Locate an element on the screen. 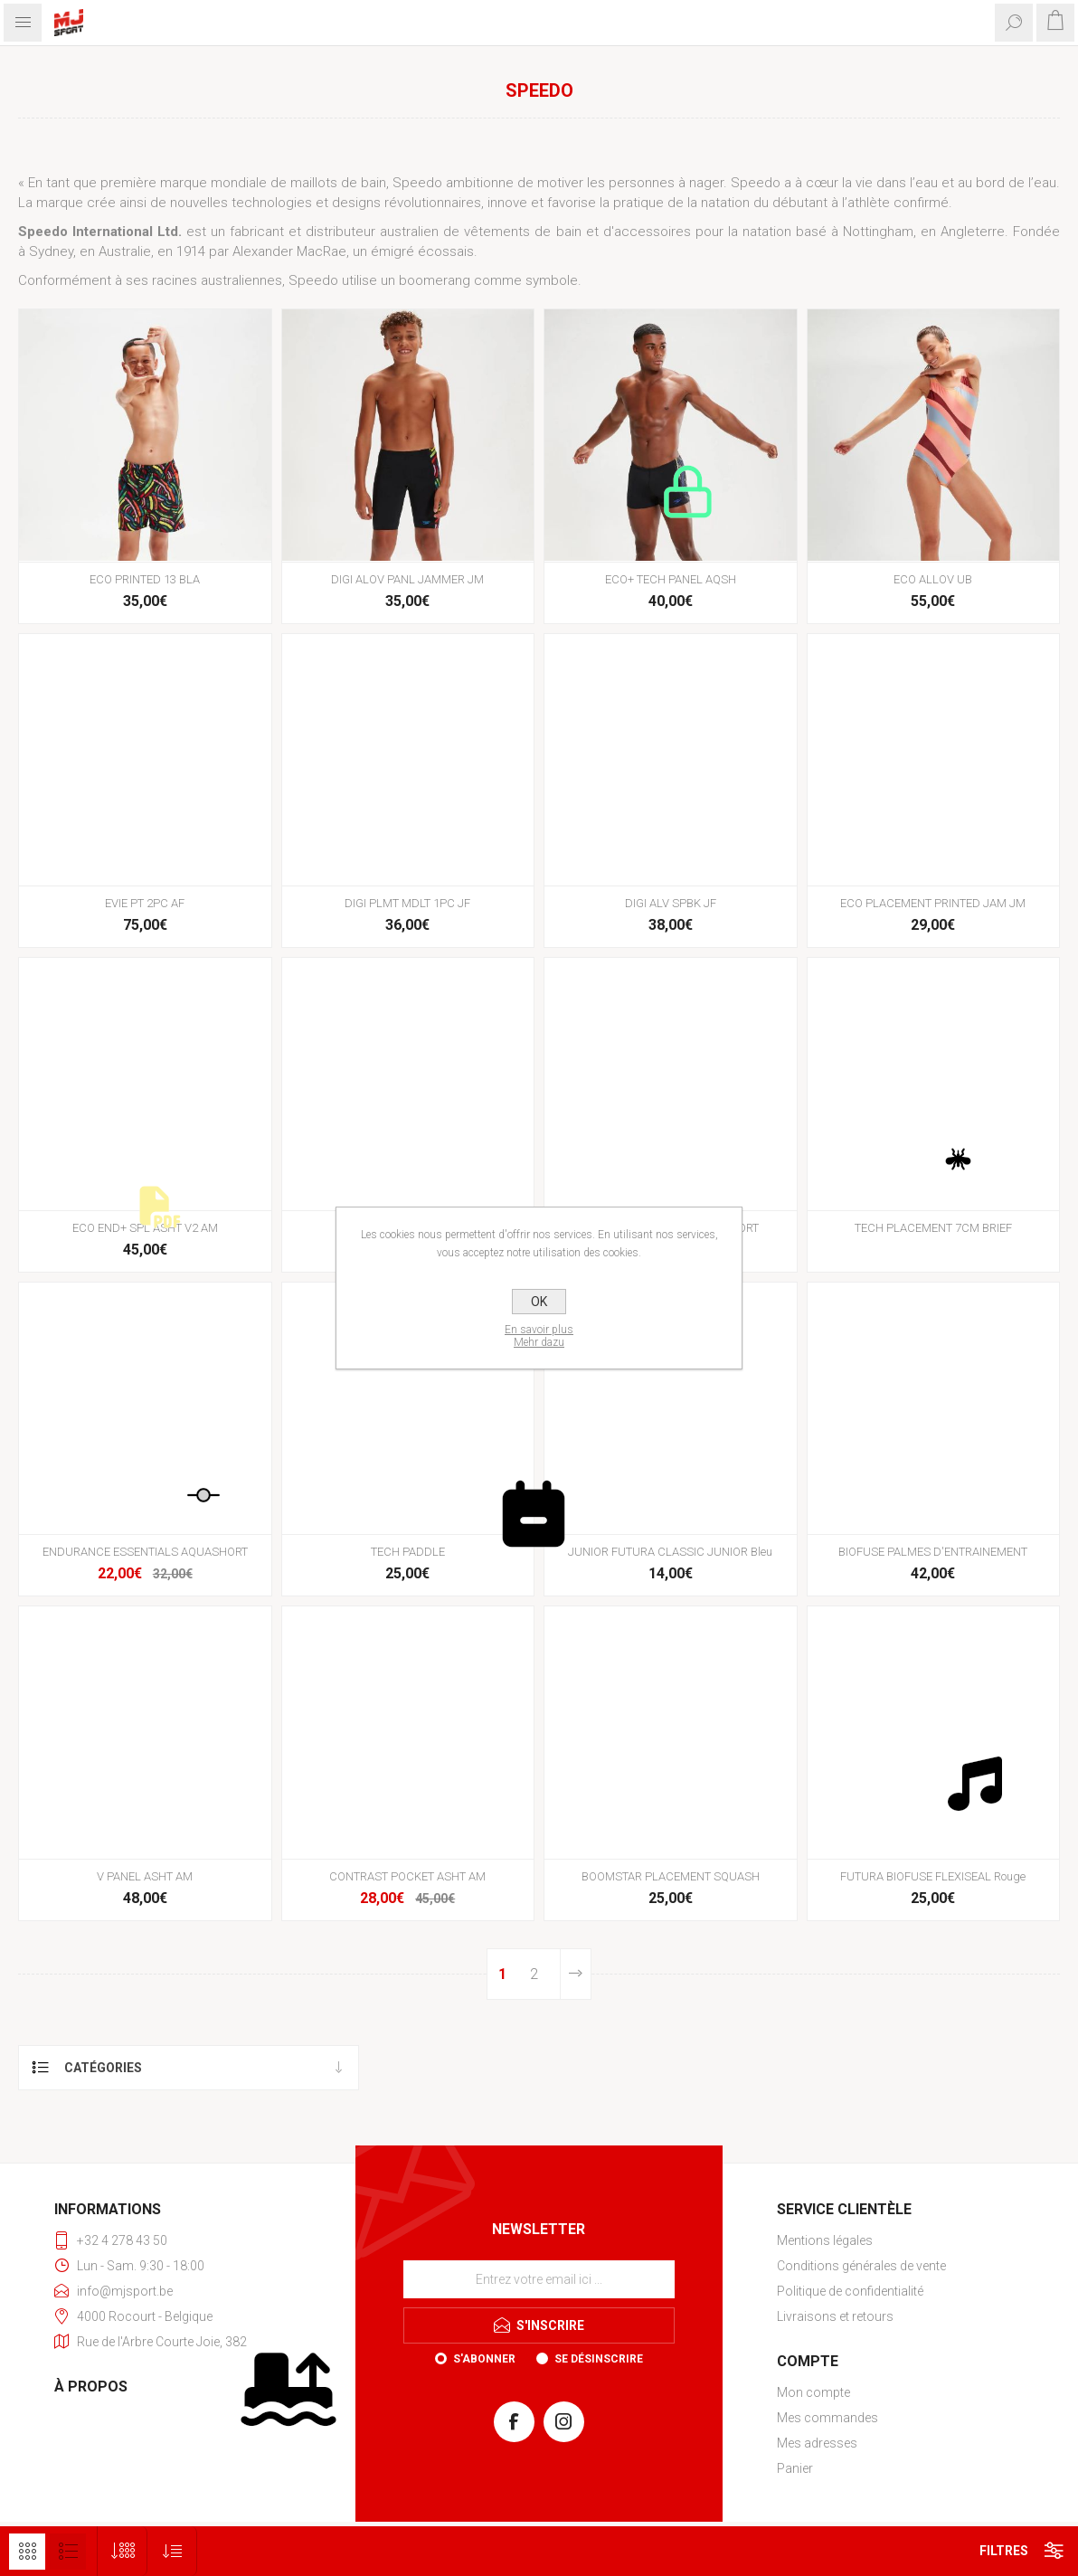  lock or secure this item is located at coordinates (687, 491).